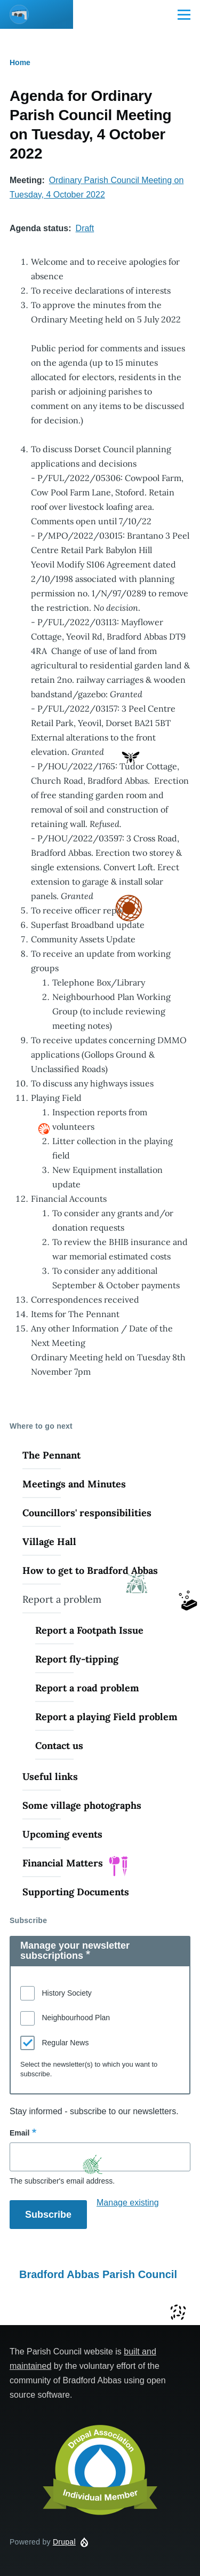 This screenshot has height=2576, width=200. Describe the element at coordinates (129, 908) in the screenshot. I see `indicates a locked or restricted game item` at that location.